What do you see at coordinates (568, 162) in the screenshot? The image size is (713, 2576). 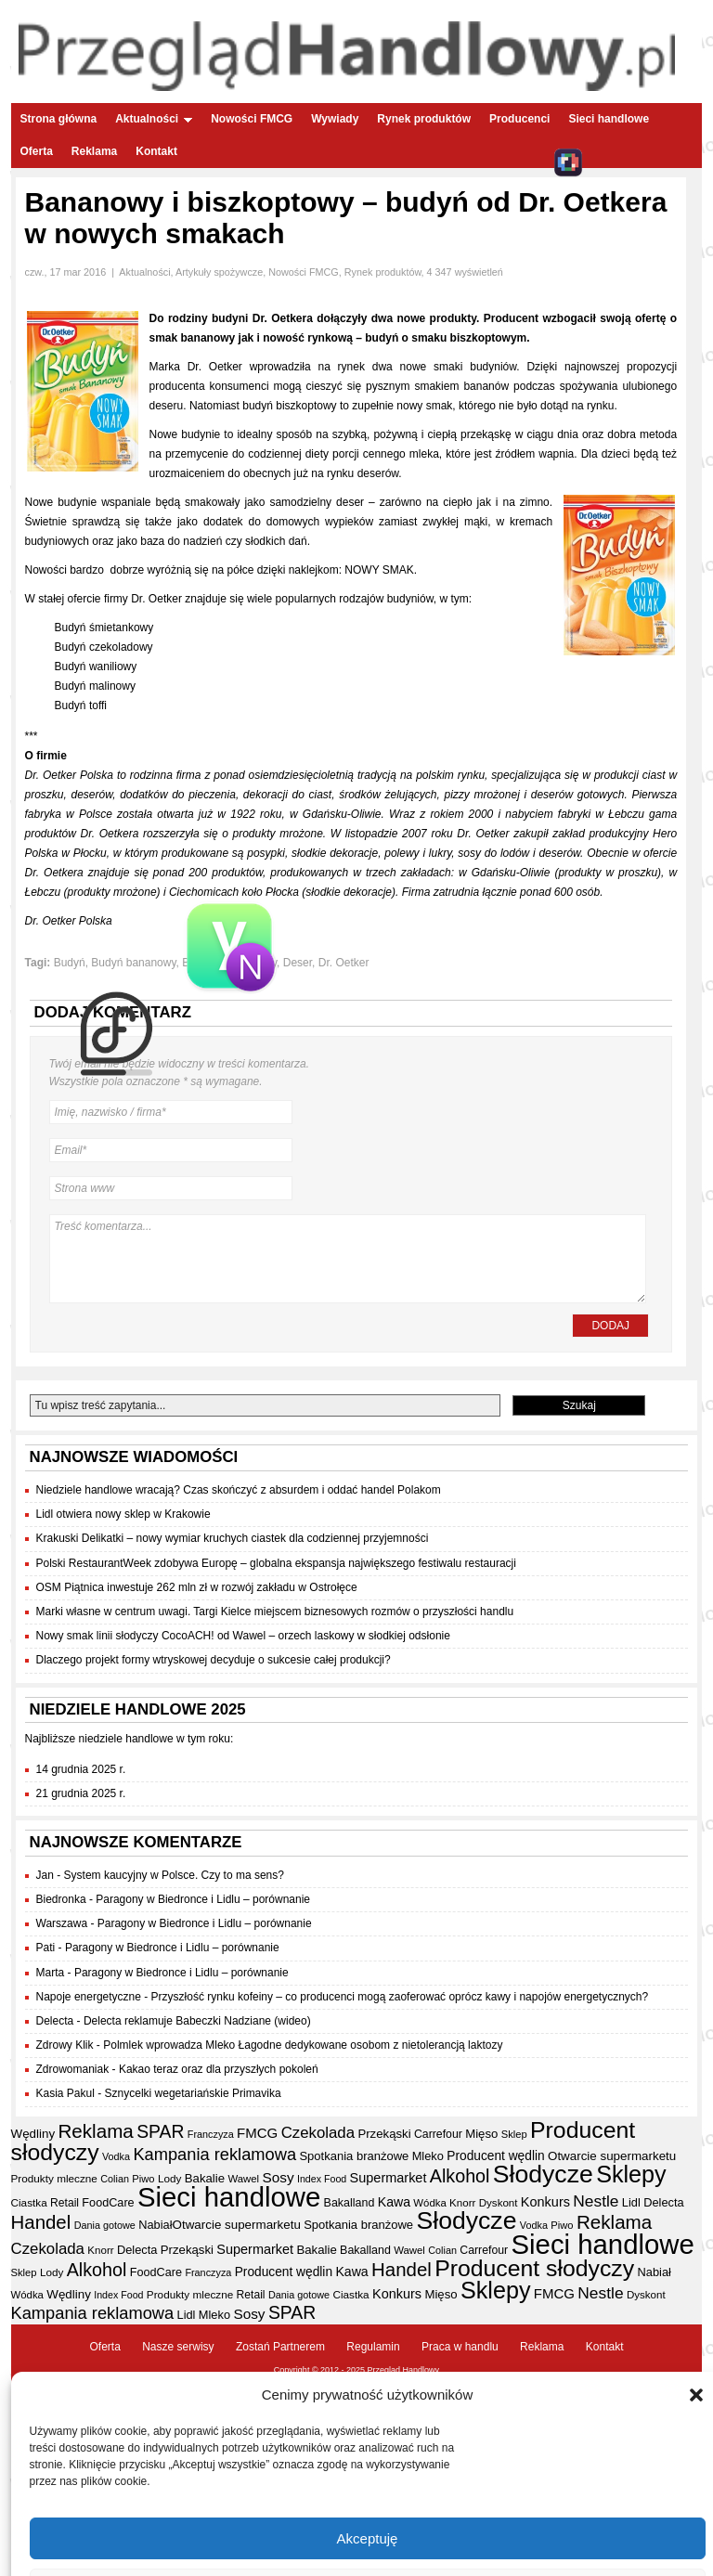 I see `open pixelorama pixel art editor` at bounding box center [568, 162].